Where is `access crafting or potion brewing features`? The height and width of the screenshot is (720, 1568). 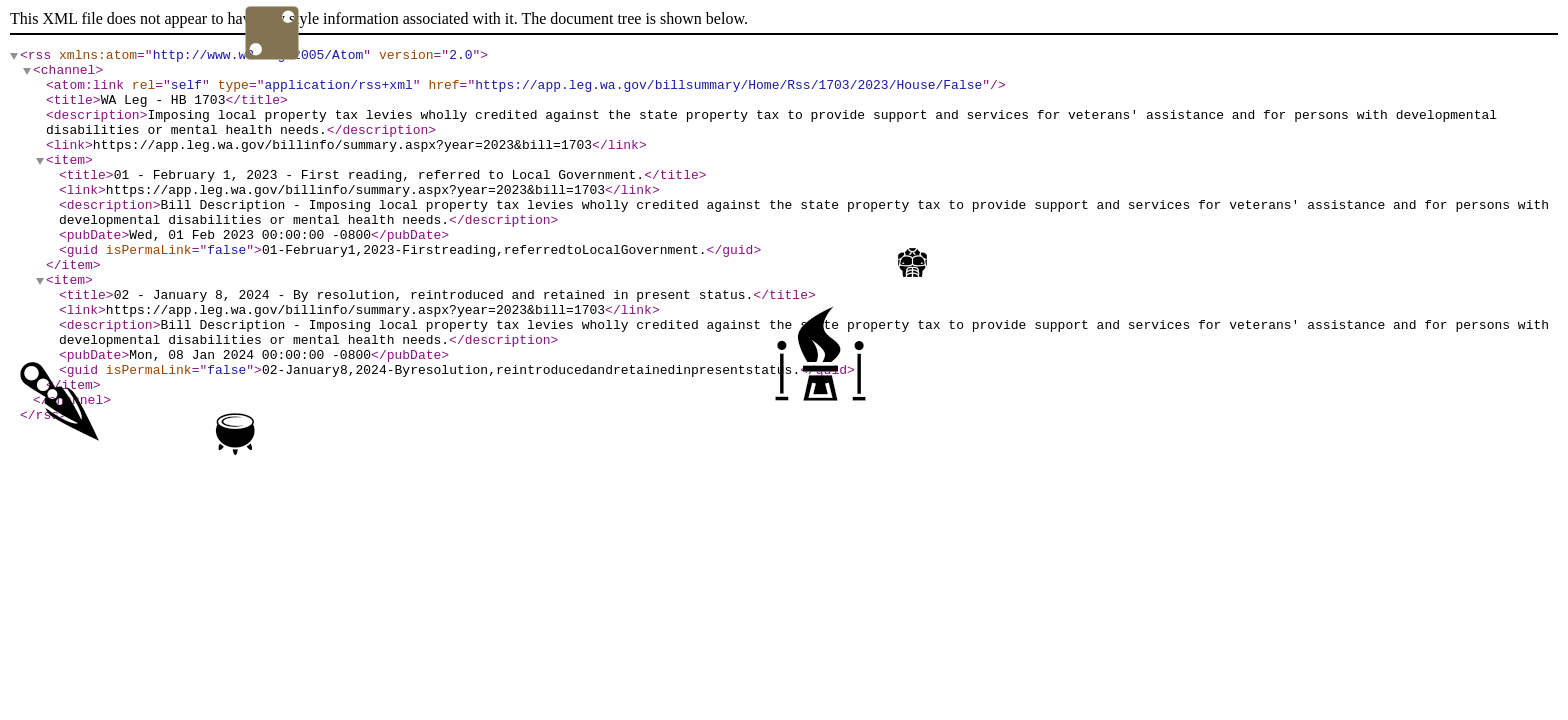
access crafting or potion brewing features is located at coordinates (235, 434).